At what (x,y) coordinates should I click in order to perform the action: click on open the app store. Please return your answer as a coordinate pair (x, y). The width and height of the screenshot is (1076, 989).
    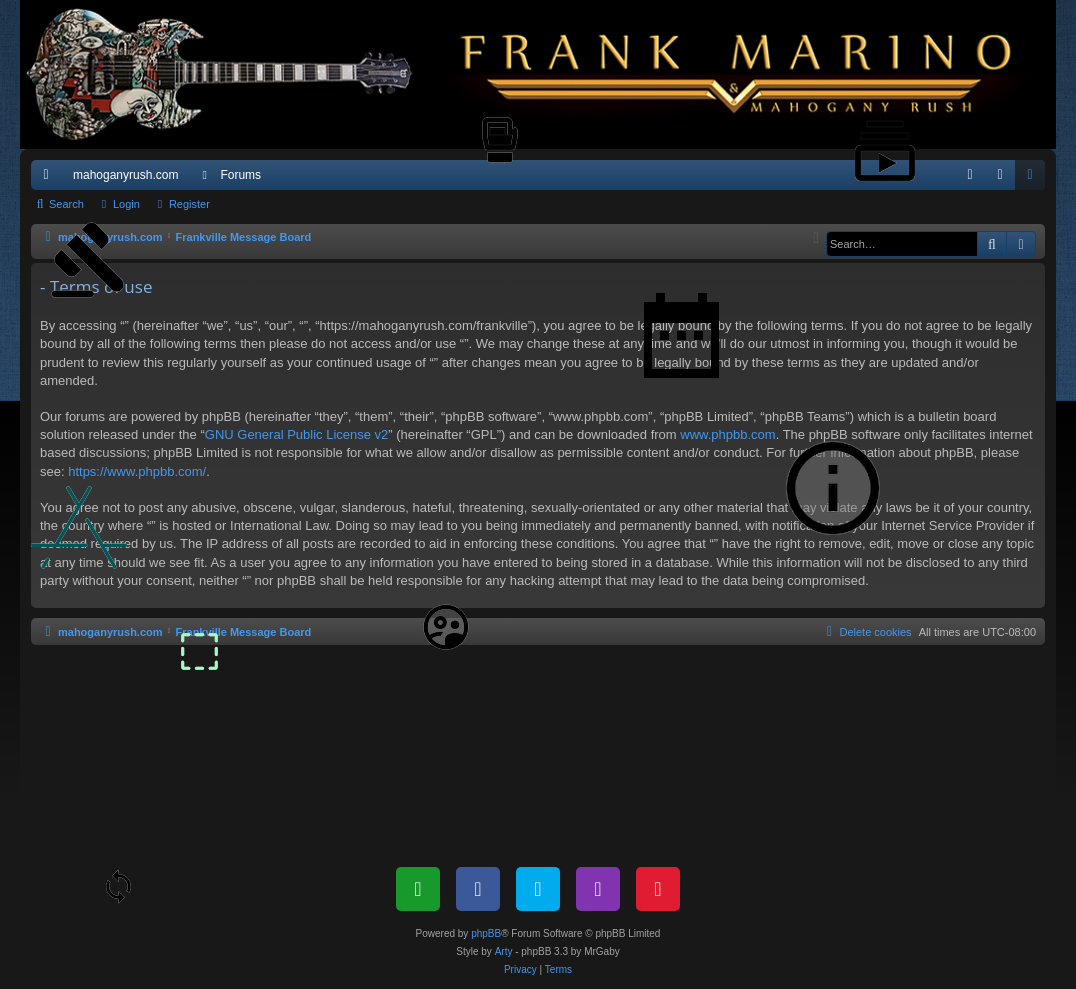
    Looking at the image, I should click on (79, 531).